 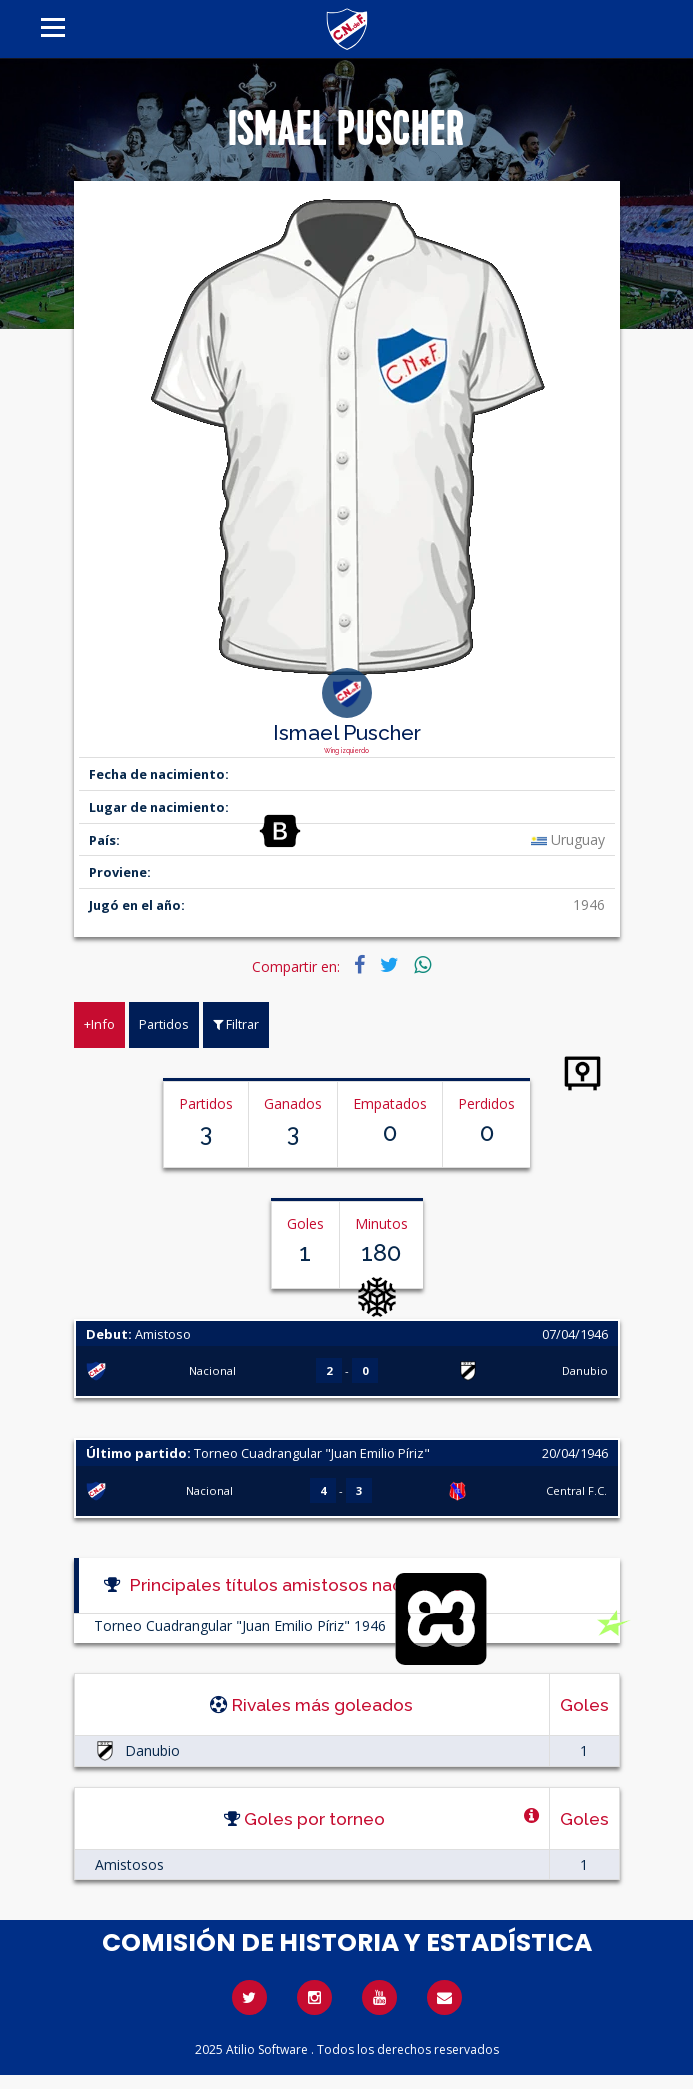 What do you see at coordinates (614, 1623) in the screenshot?
I see `visit the ESEA gaming platform` at bounding box center [614, 1623].